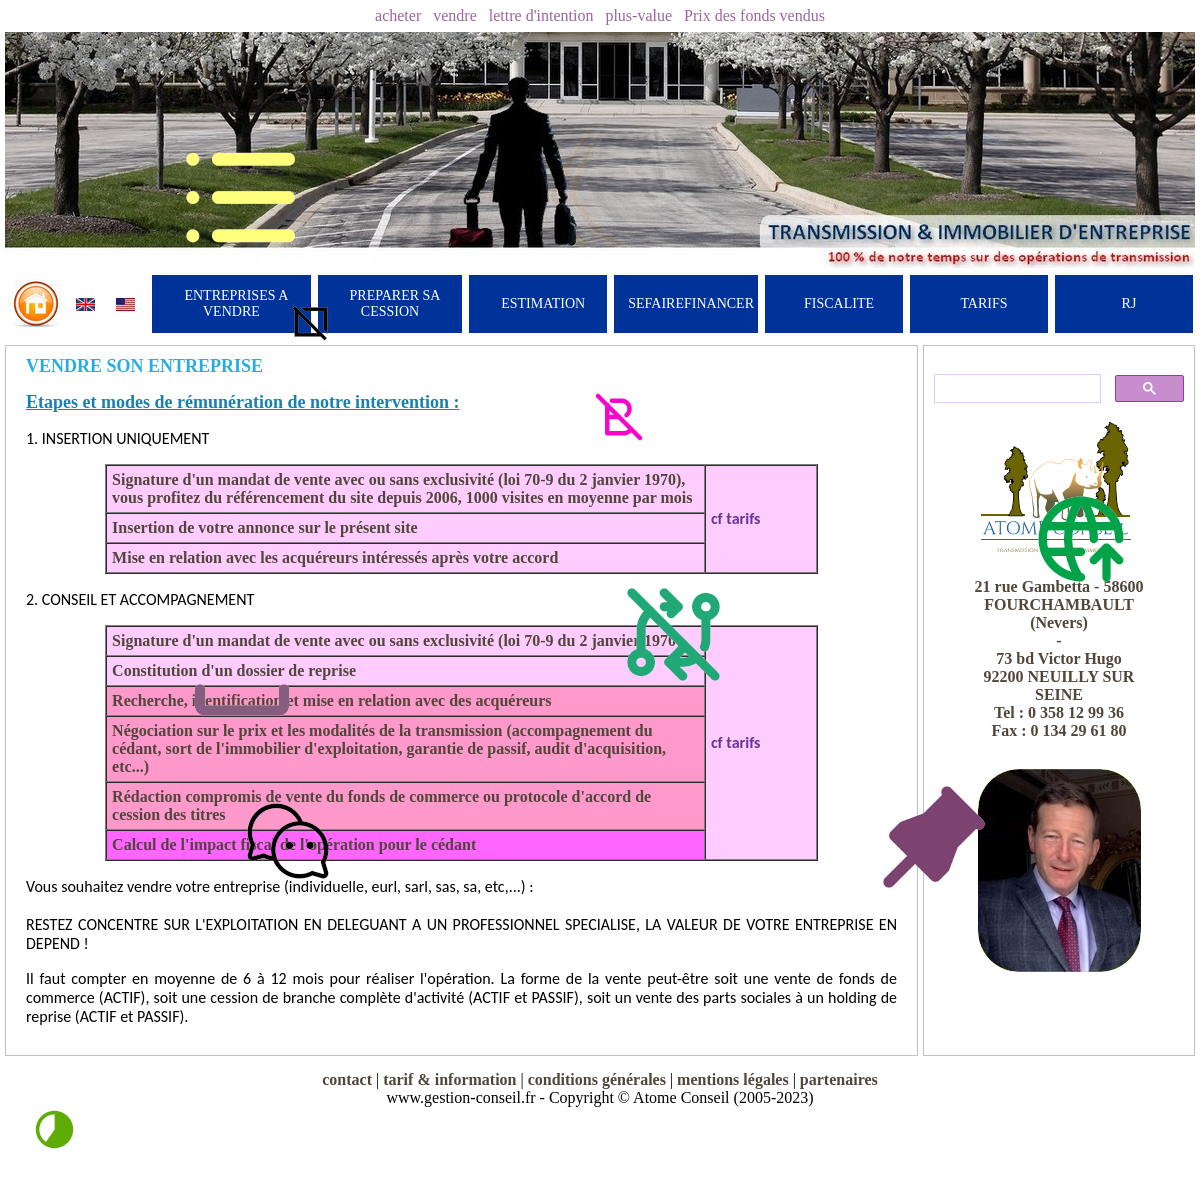 The image size is (1200, 1182). Describe the element at coordinates (242, 700) in the screenshot. I see `insert a space character` at that location.